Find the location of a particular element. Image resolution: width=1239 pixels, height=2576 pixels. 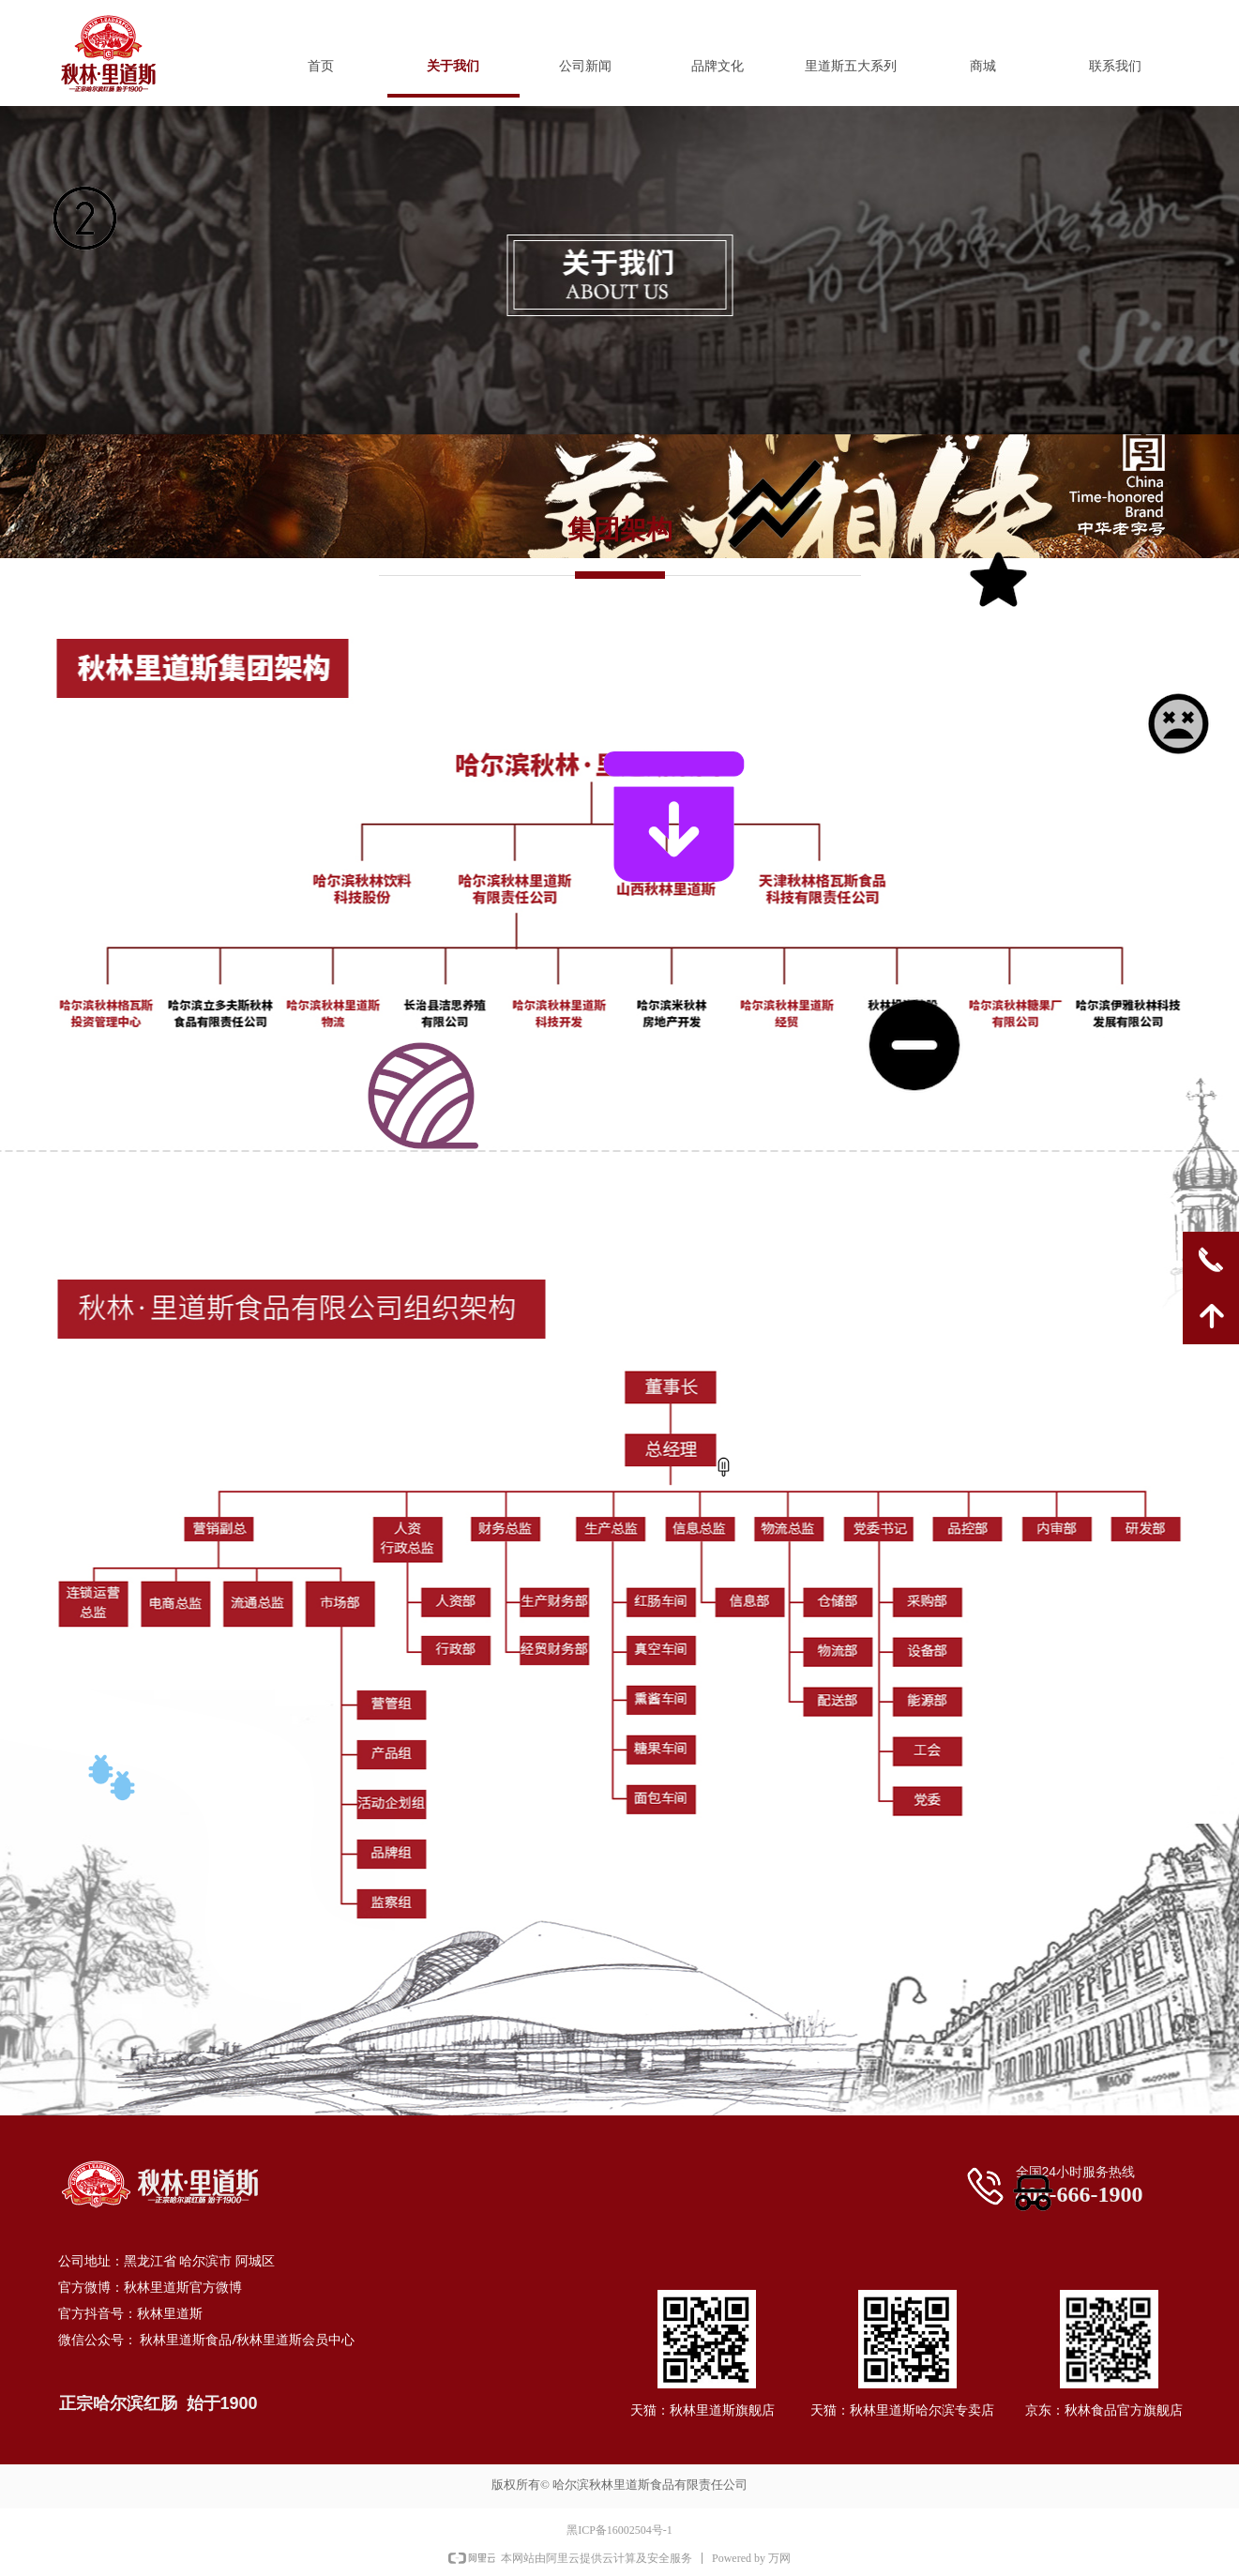

indicates step two in a multi-step process is located at coordinates (84, 218).